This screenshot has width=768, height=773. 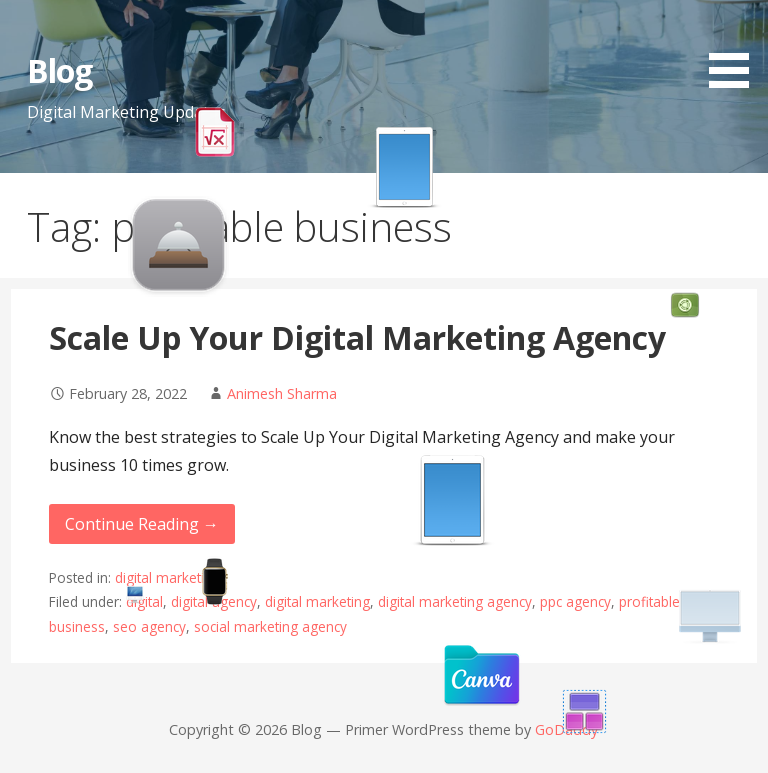 I want to click on access system services preferences, so click(x=178, y=246).